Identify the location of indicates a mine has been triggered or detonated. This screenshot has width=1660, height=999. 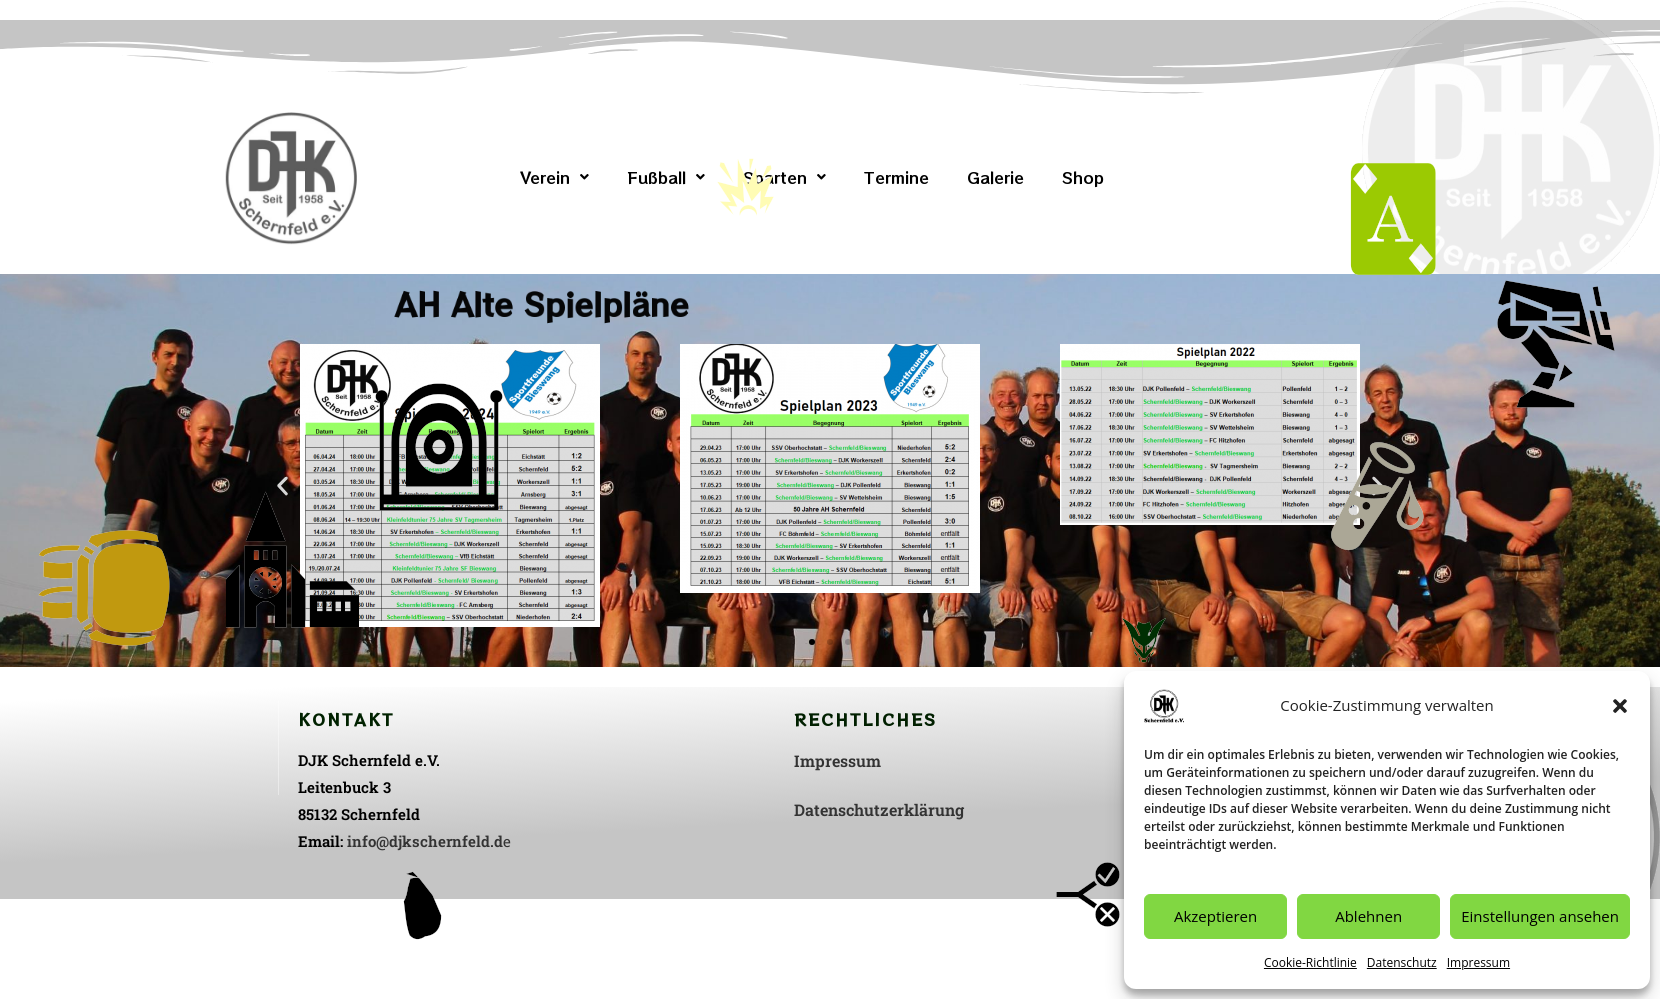
(745, 187).